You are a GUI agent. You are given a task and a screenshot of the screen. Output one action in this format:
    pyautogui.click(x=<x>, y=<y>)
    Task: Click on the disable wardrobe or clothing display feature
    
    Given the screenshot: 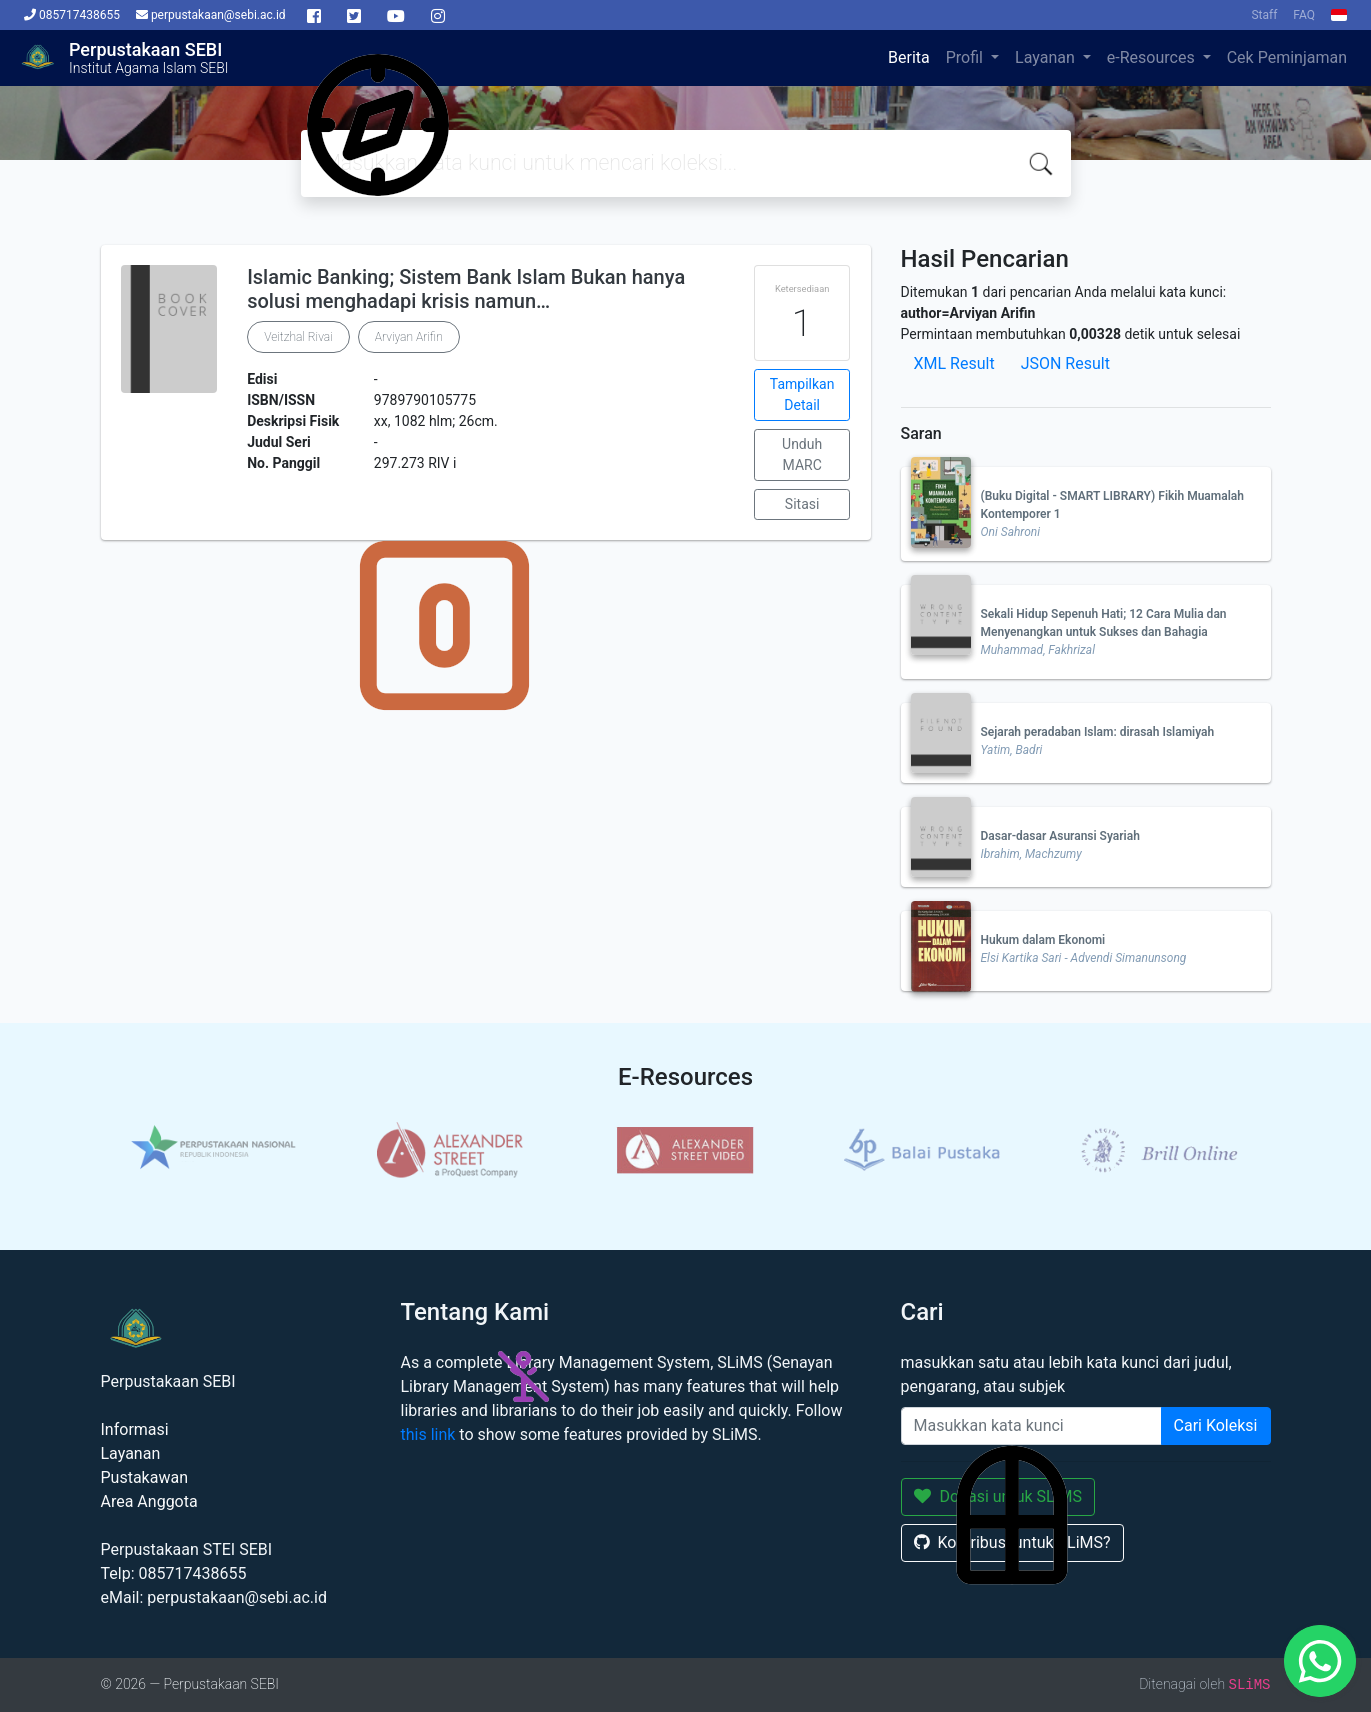 What is the action you would take?
    pyautogui.click(x=523, y=1376)
    